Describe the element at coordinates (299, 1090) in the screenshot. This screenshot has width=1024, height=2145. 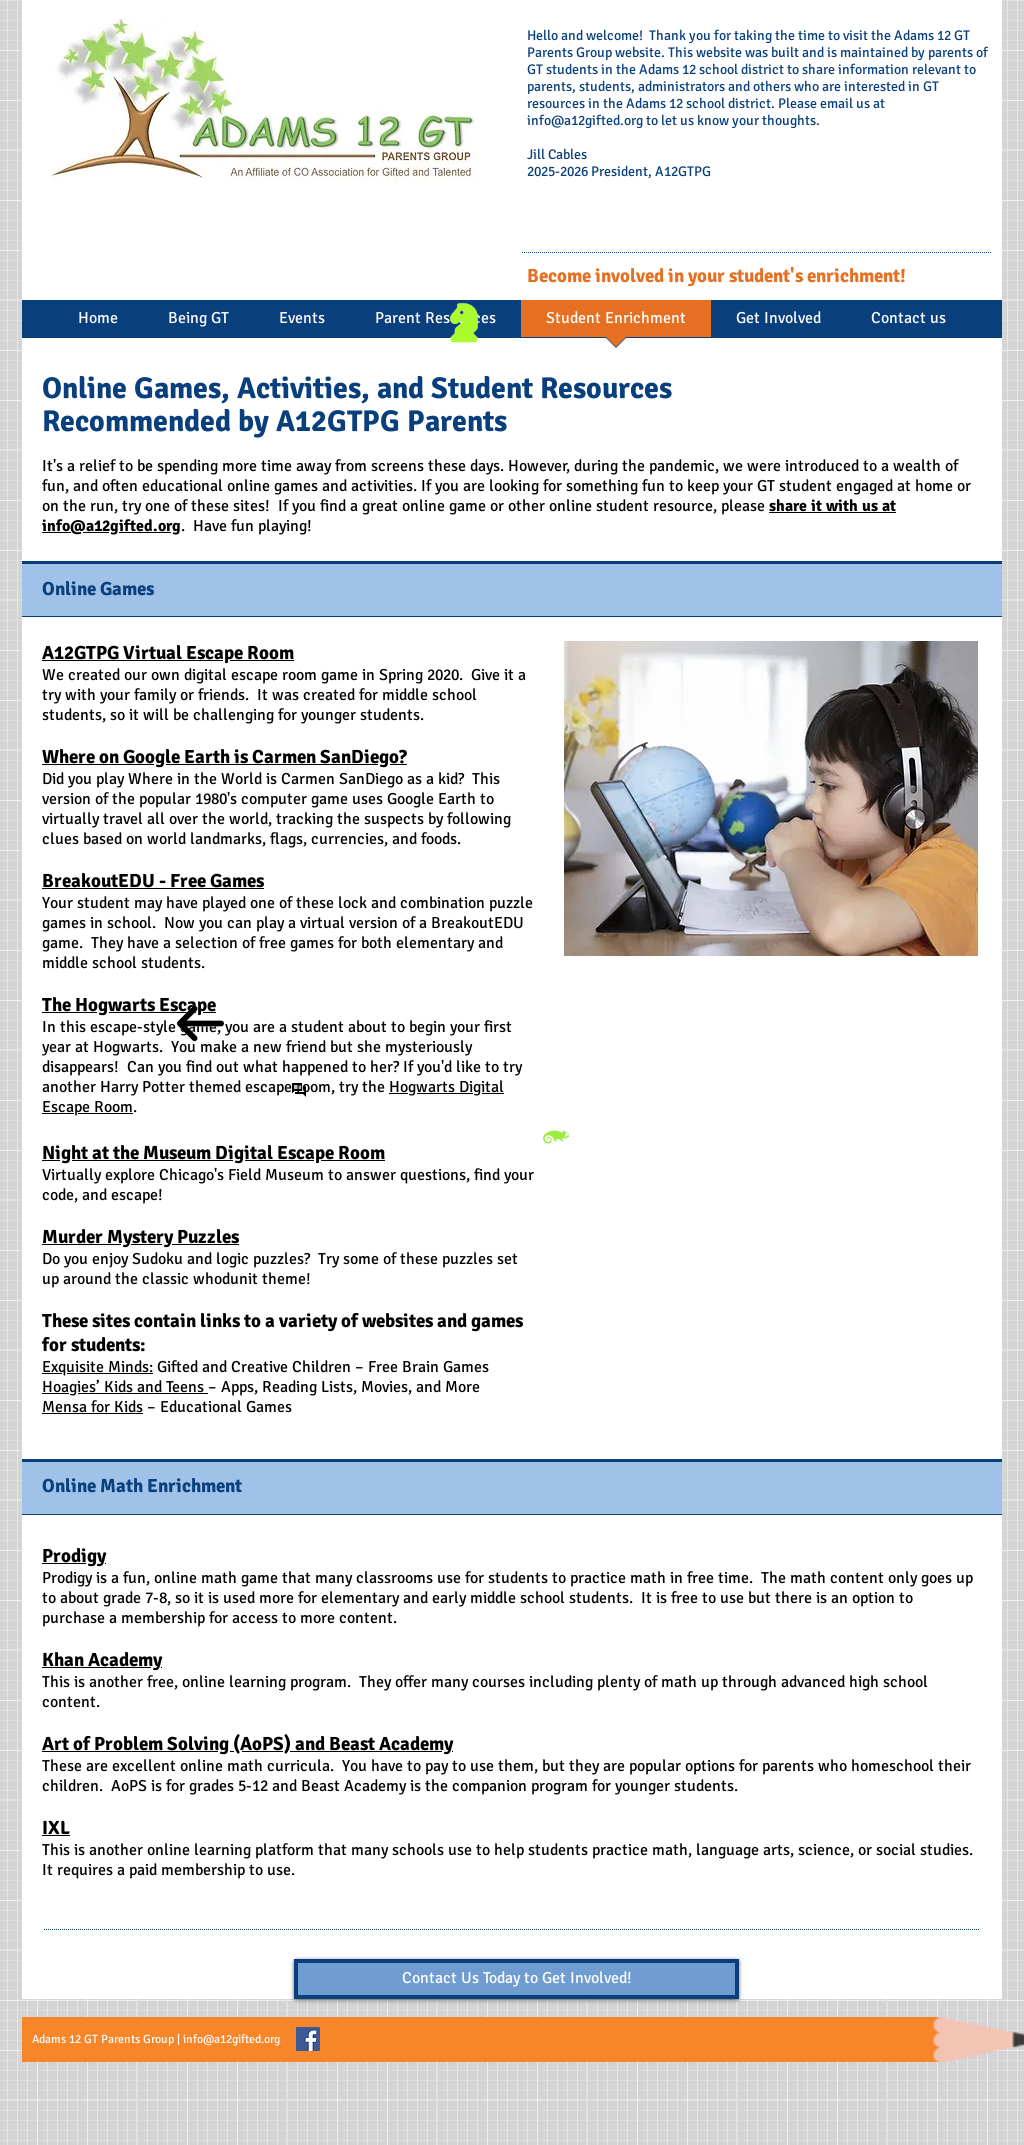
I see `open forum or group discussion` at that location.